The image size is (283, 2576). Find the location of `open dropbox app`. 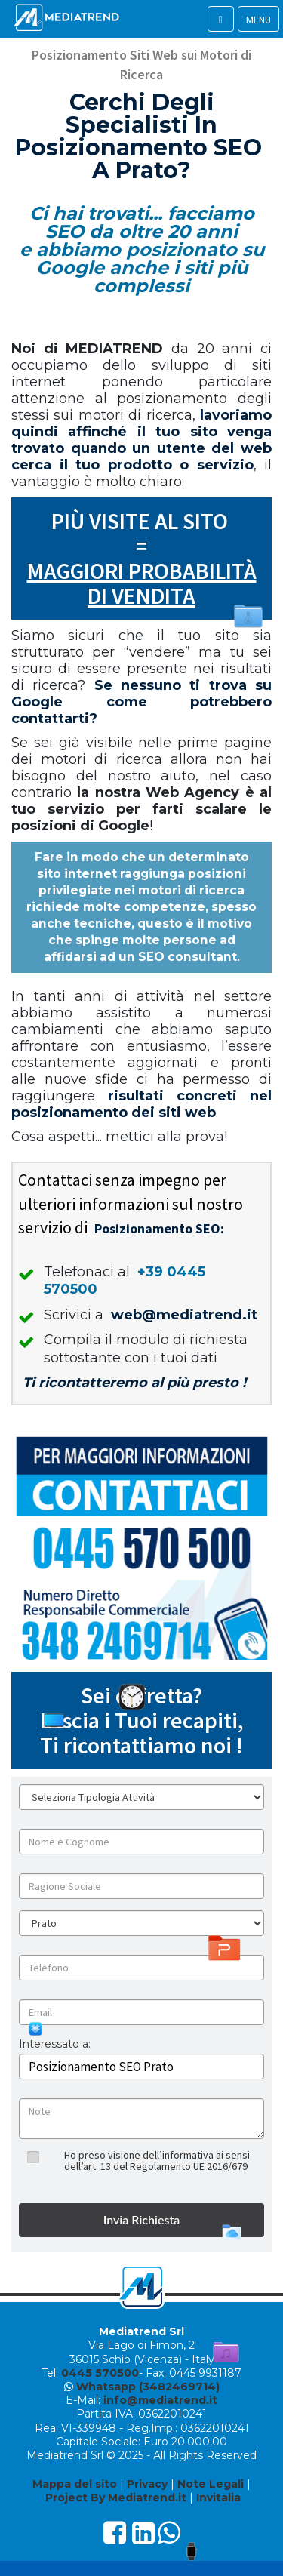

open dropbox app is located at coordinates (35, 2029).